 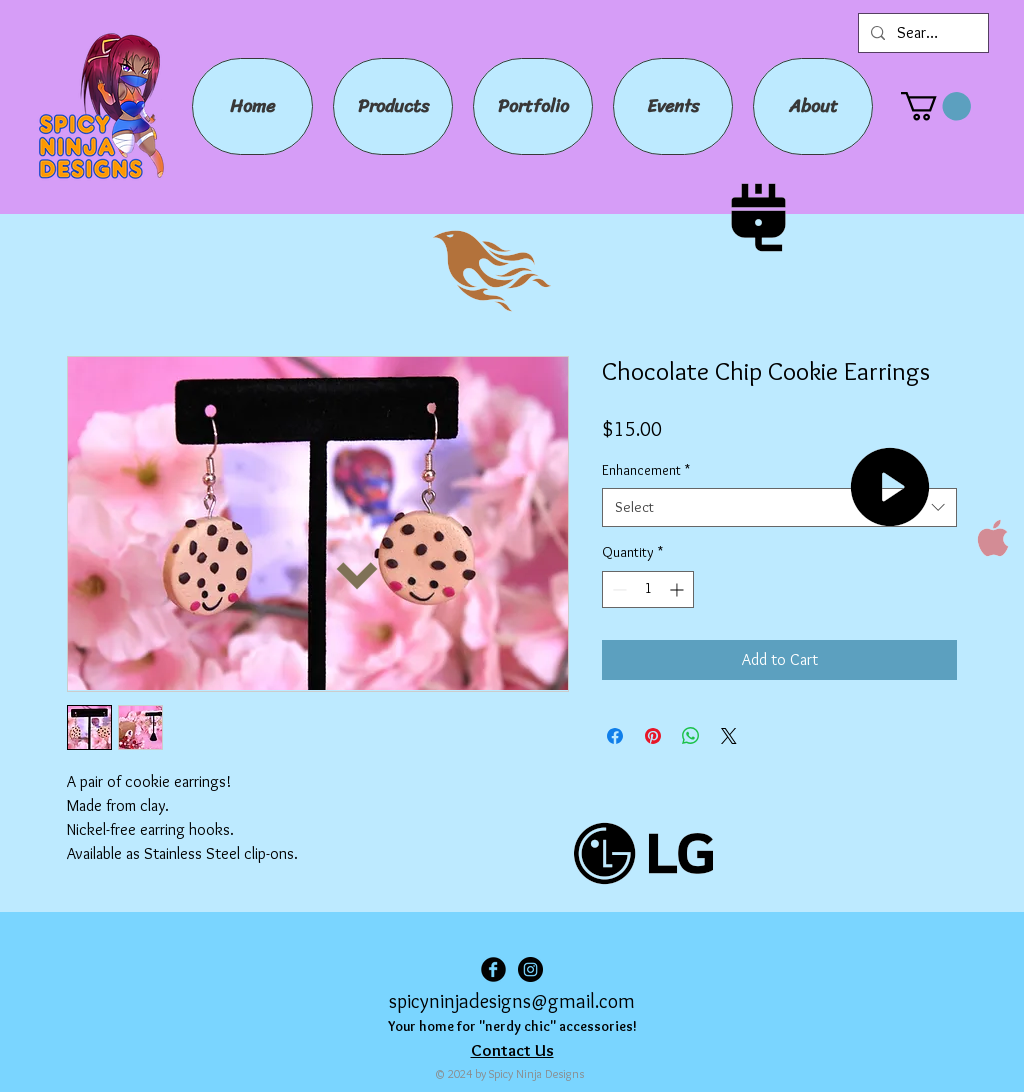 I want to click on LG brand logo or product identifier, so click(x=643, y=853).